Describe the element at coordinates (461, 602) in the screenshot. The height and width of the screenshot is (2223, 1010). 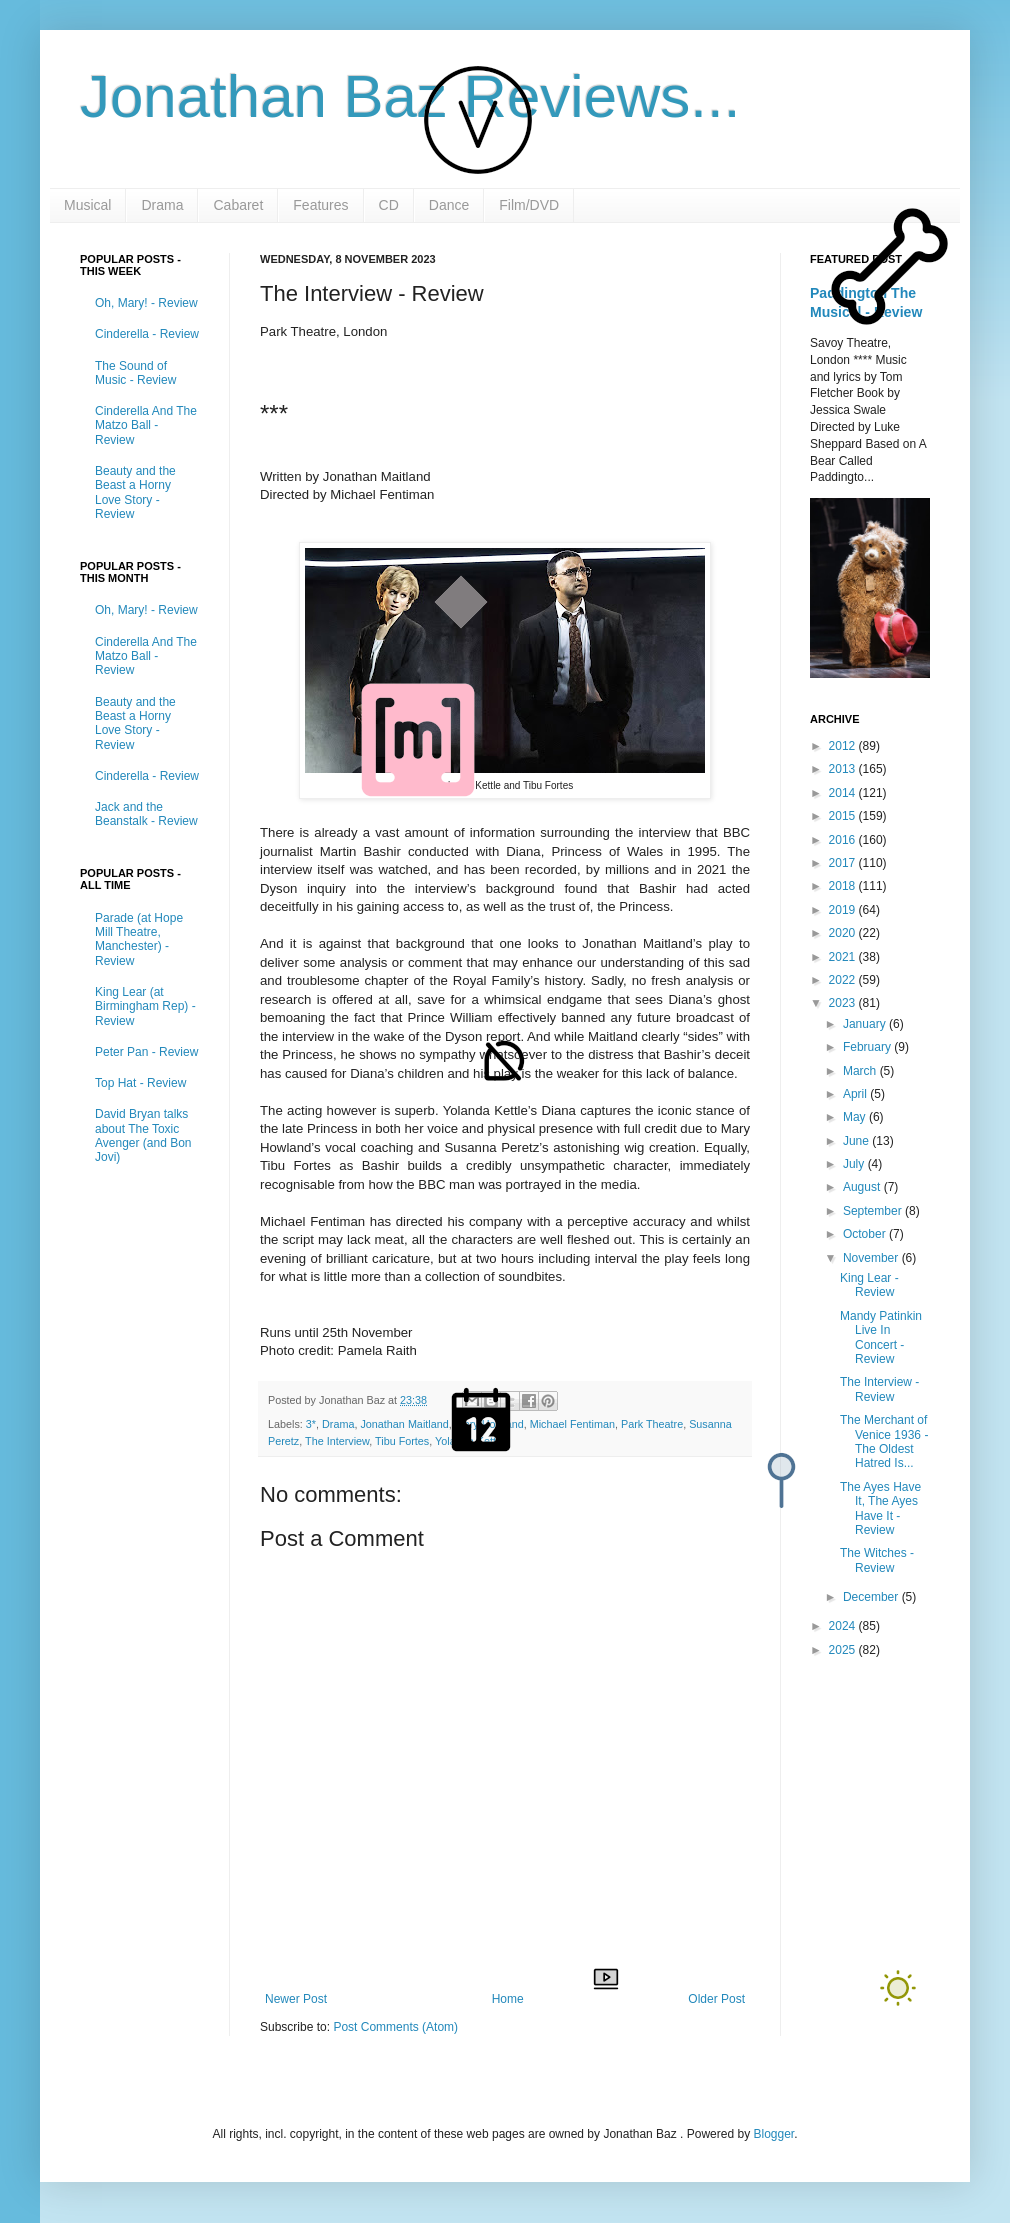
I see `set a log breakpoint in code` at that location.